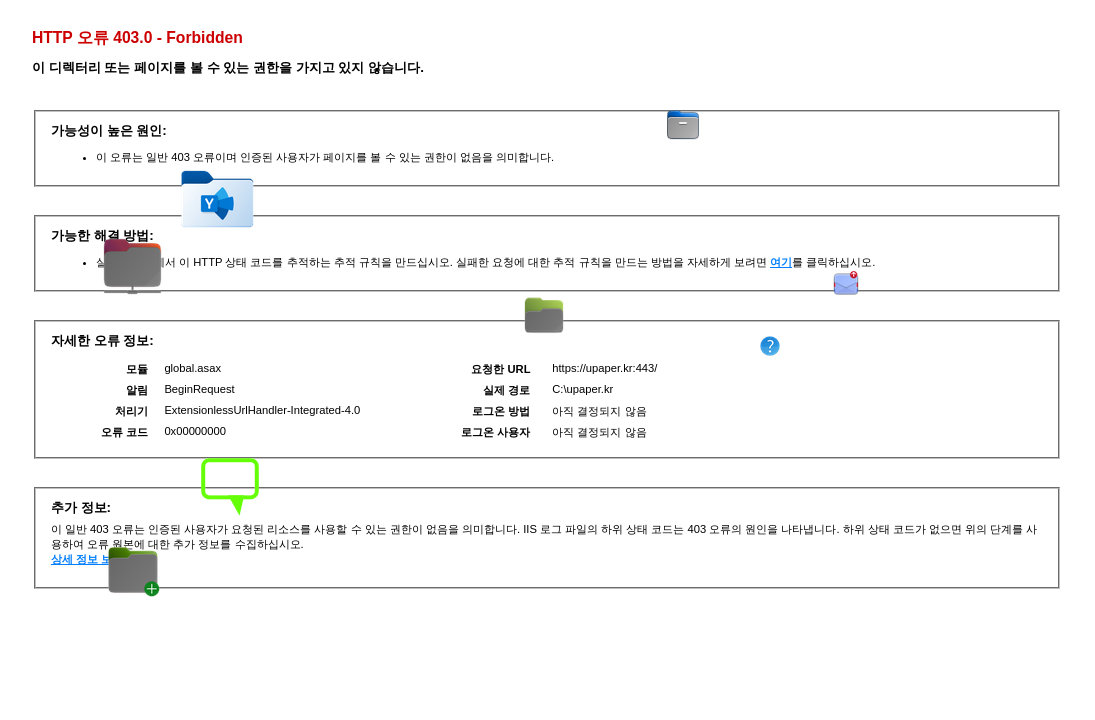  What do you see at coordinates (133, 570) in the screenshot?
I see `create a new folder` at bounding box center [133, 570].